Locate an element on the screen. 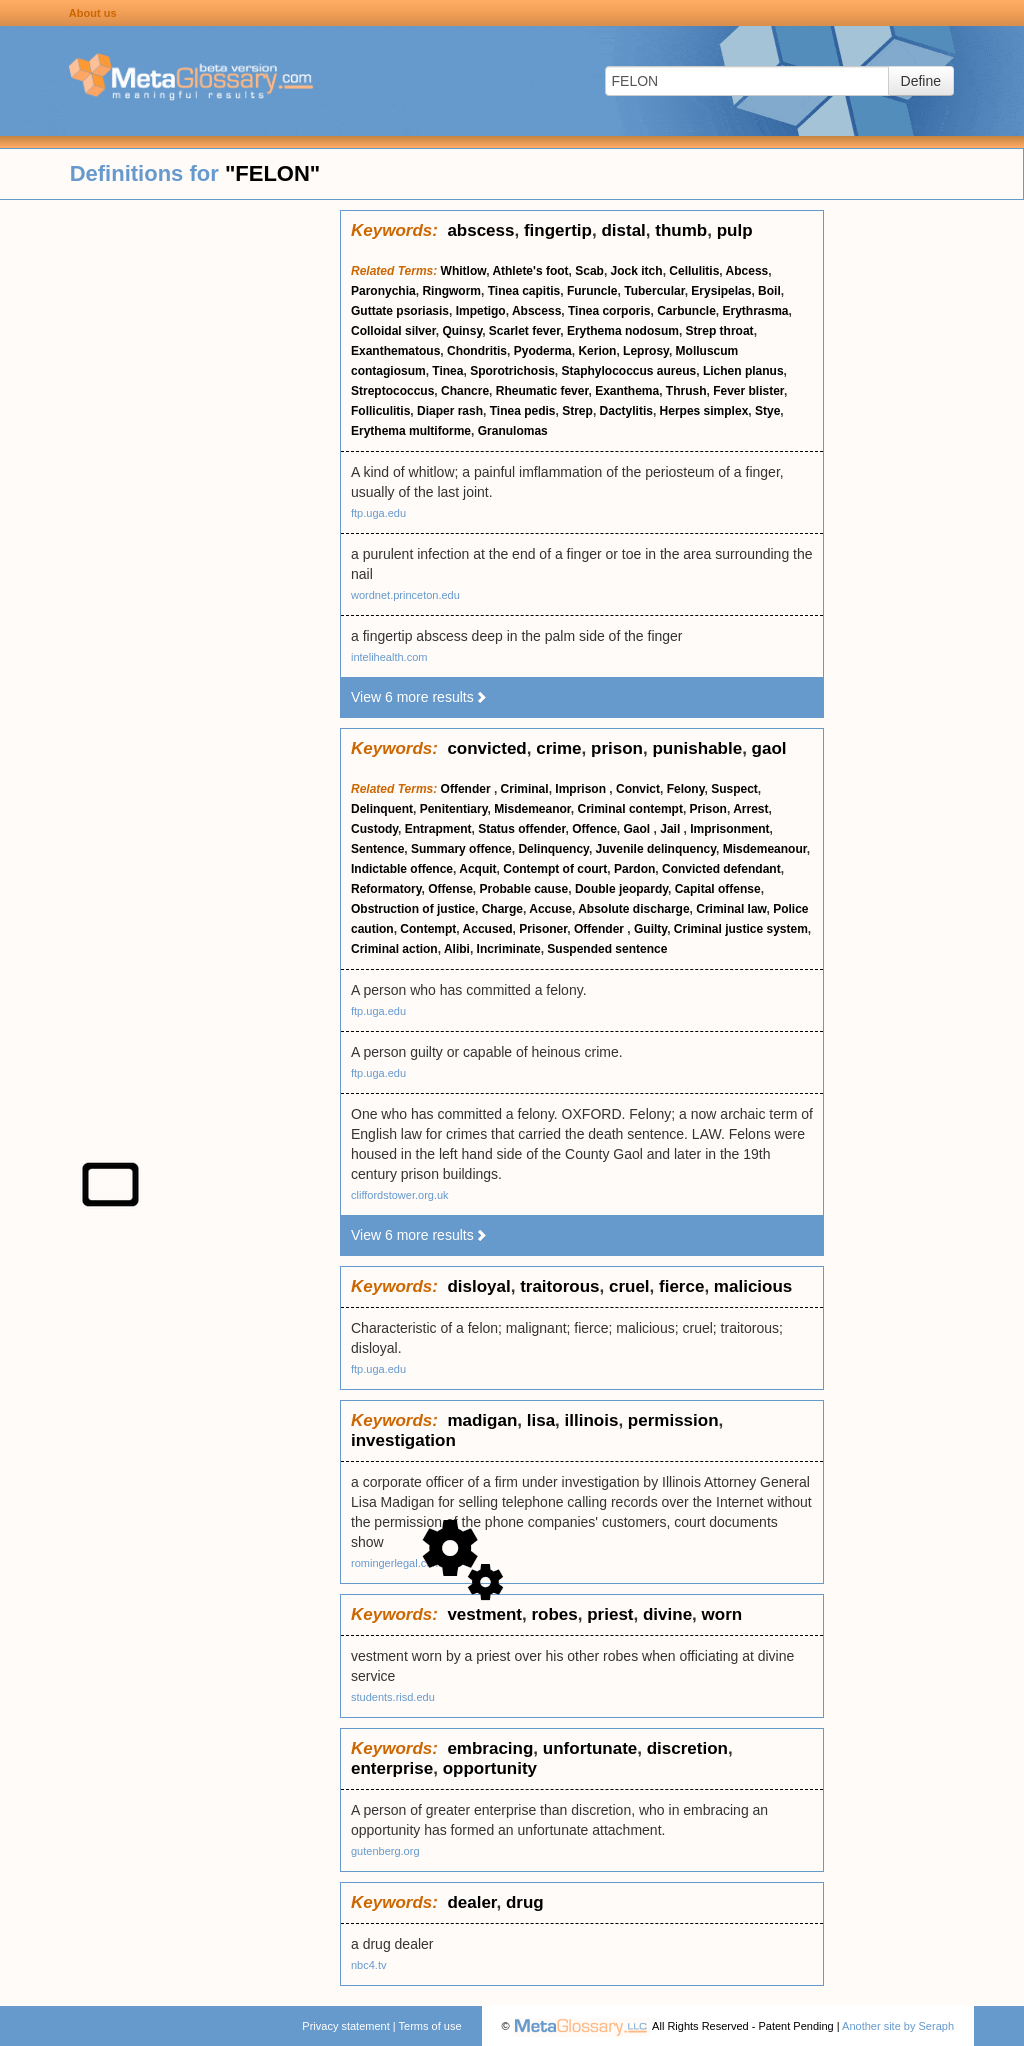  crop image to 5:4 aspect ratio is located at coordinates (110, 1184).